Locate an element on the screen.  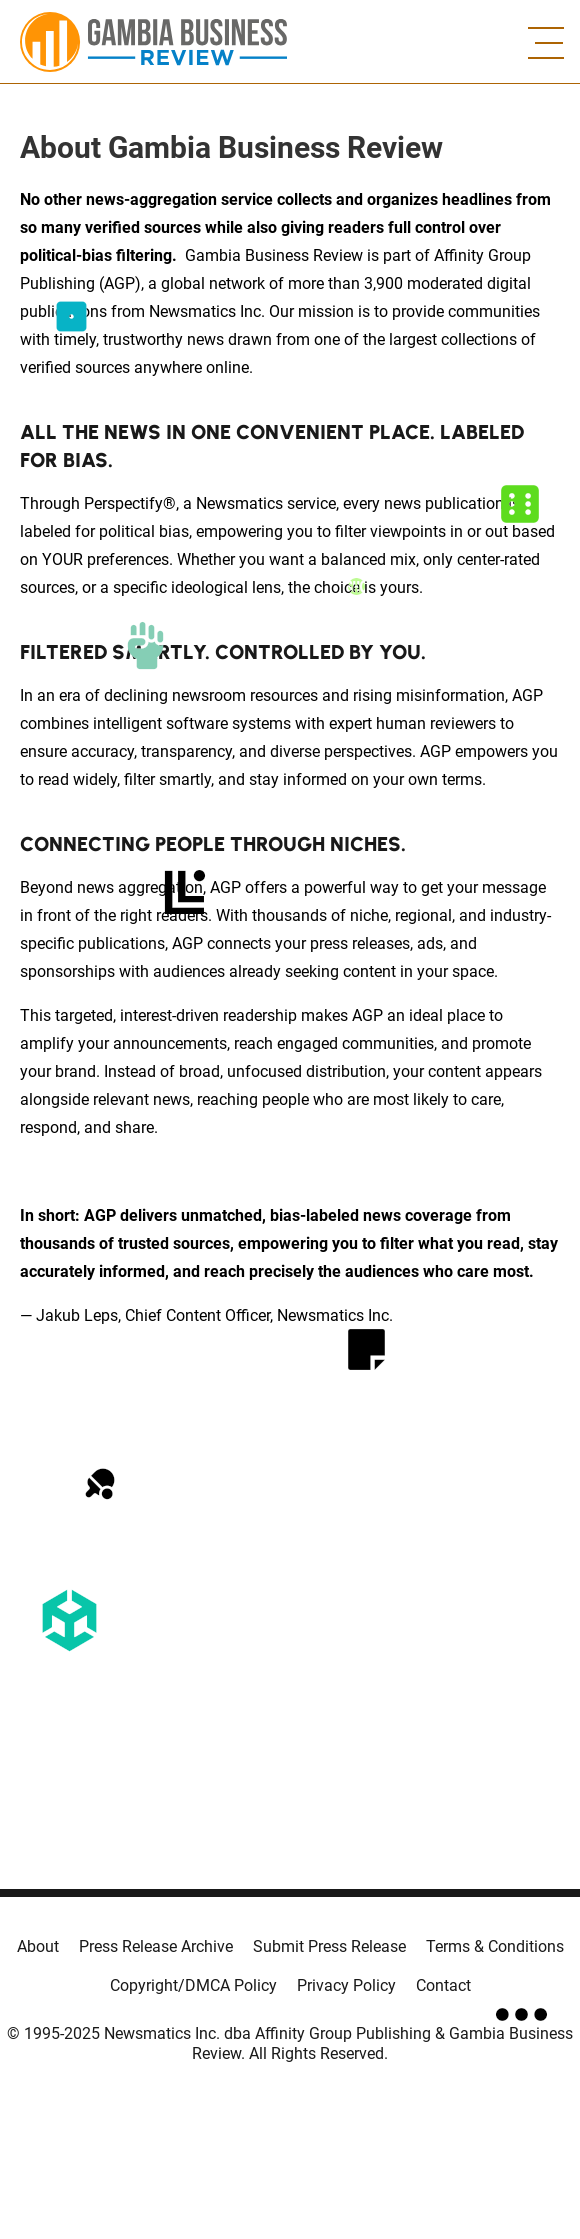
roll or randomize a selection is located at coordinates (520, 504).